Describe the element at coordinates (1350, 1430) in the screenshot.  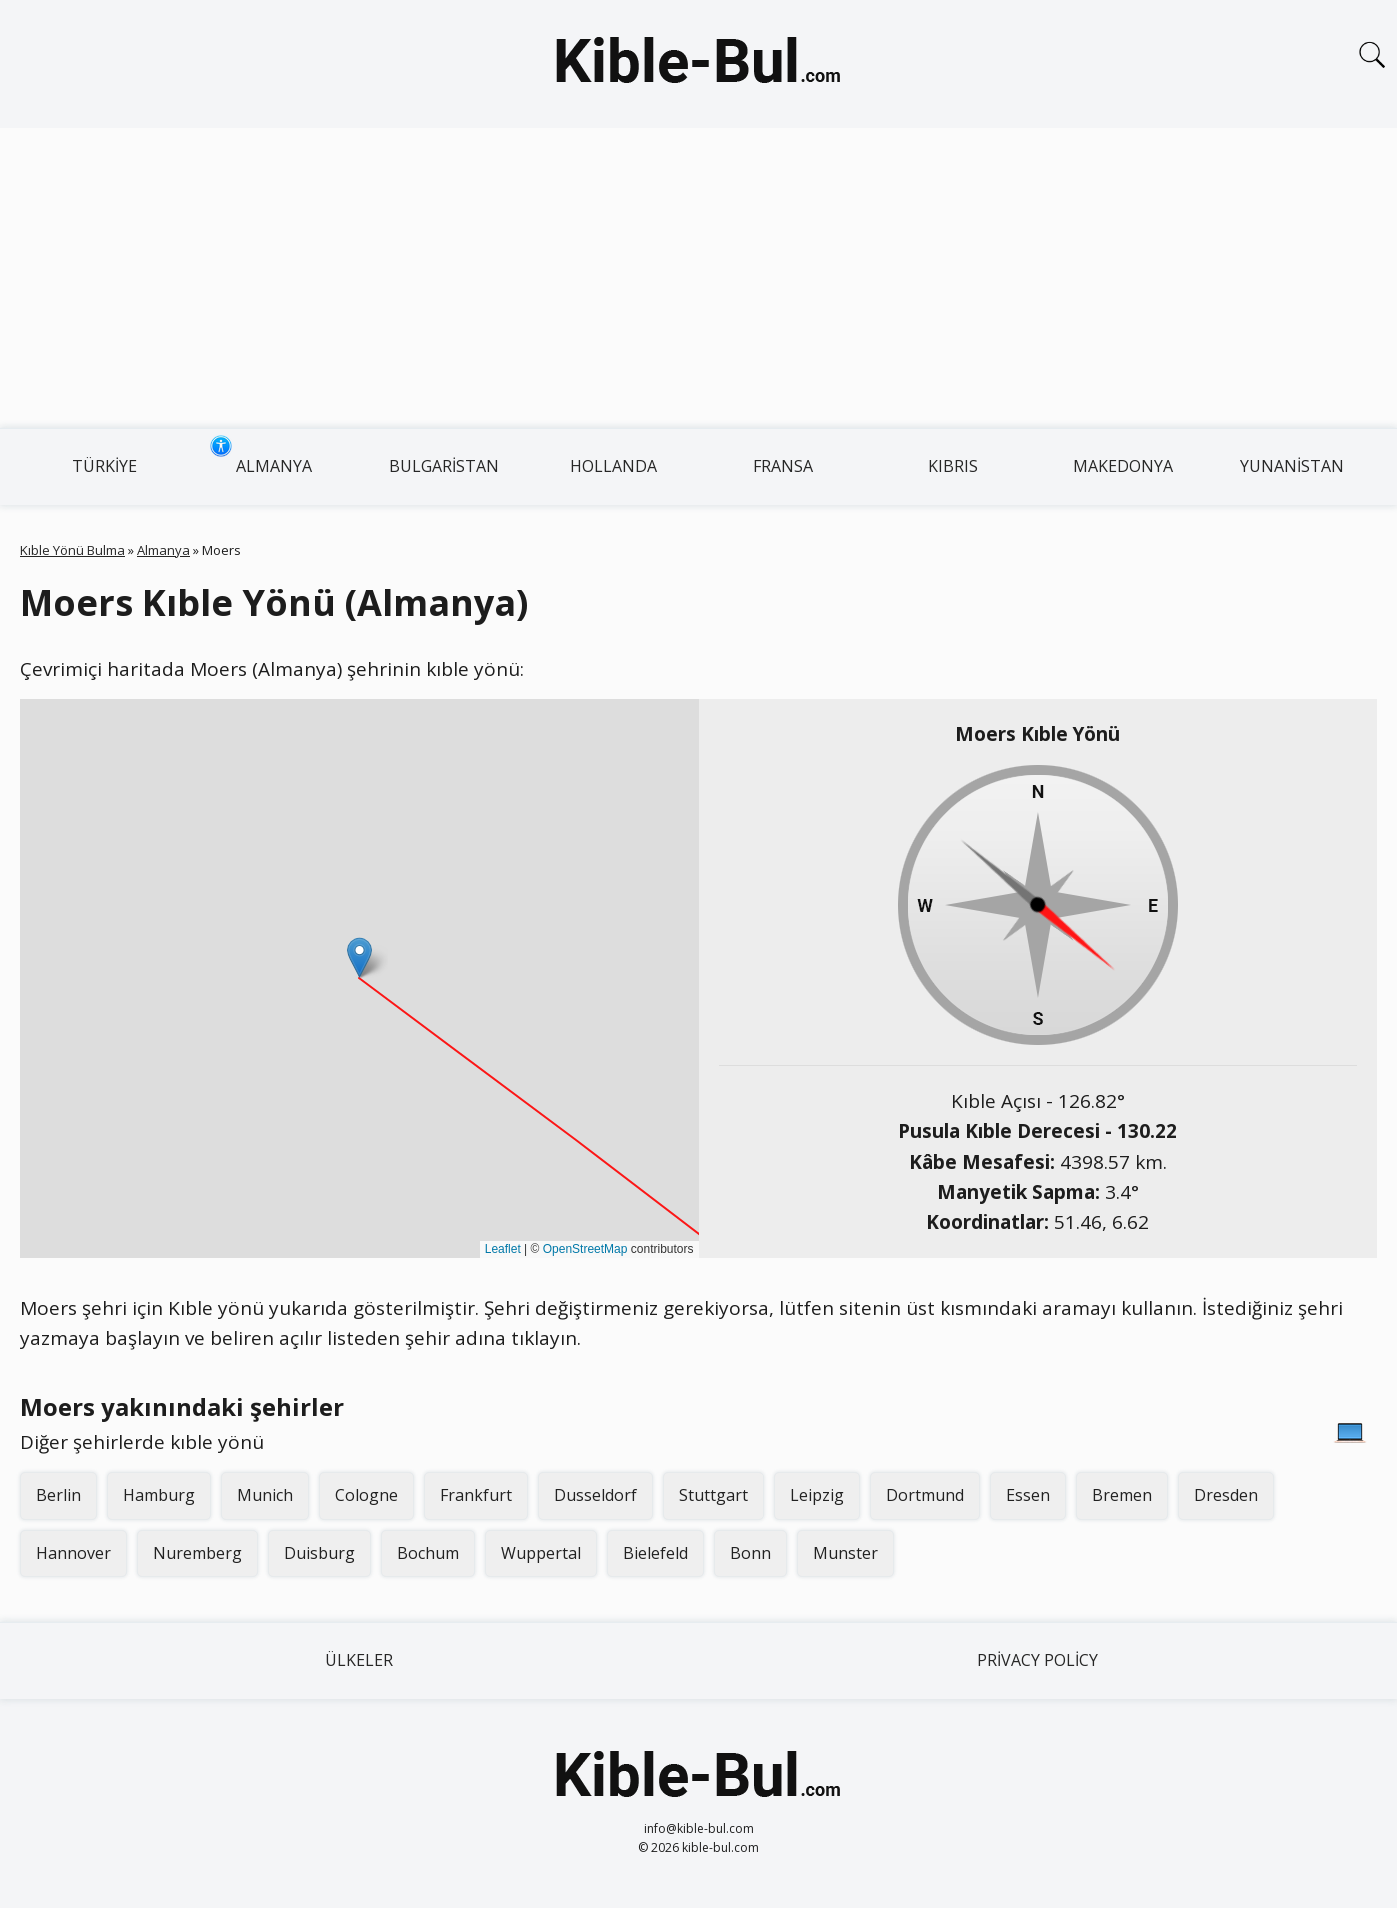
I see `represents this macbook in system preferences or device settings` at that location.